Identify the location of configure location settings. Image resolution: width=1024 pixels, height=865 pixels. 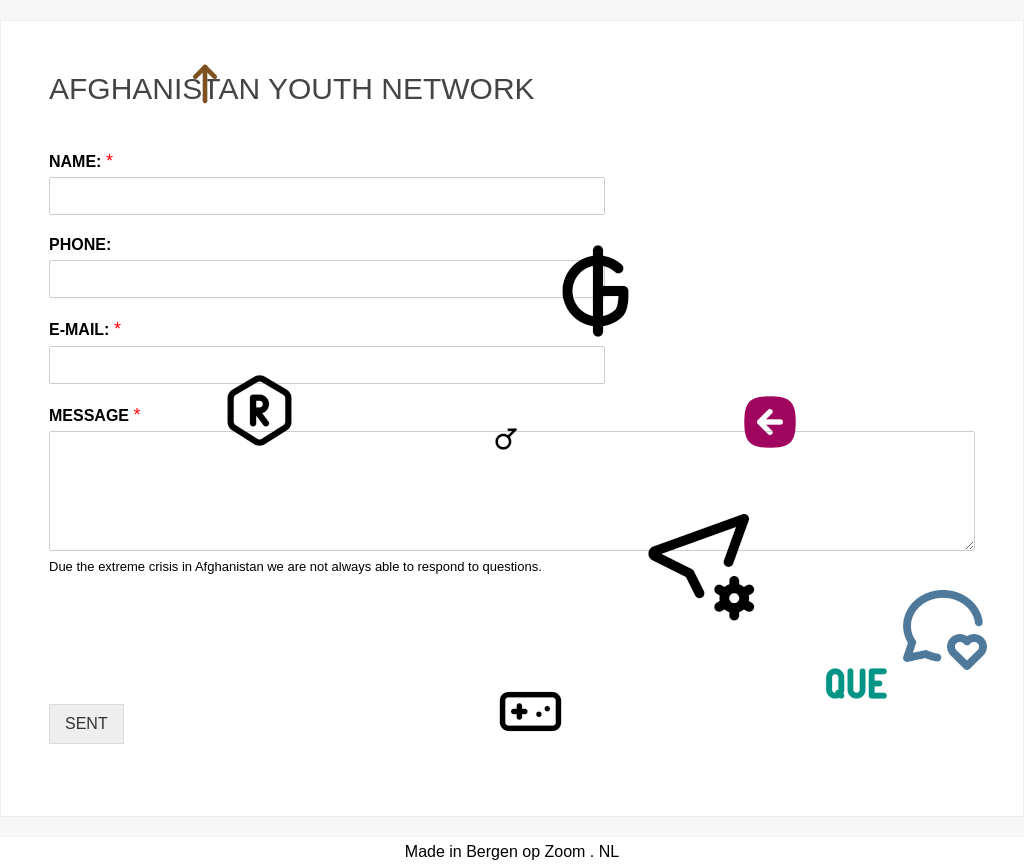
(699, 563).